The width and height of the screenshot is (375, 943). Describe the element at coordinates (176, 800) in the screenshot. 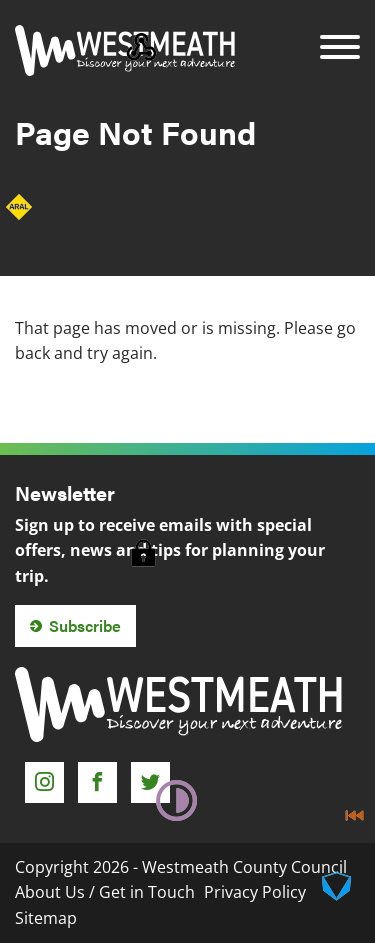

I see `adjust display contrast settings` at that location.